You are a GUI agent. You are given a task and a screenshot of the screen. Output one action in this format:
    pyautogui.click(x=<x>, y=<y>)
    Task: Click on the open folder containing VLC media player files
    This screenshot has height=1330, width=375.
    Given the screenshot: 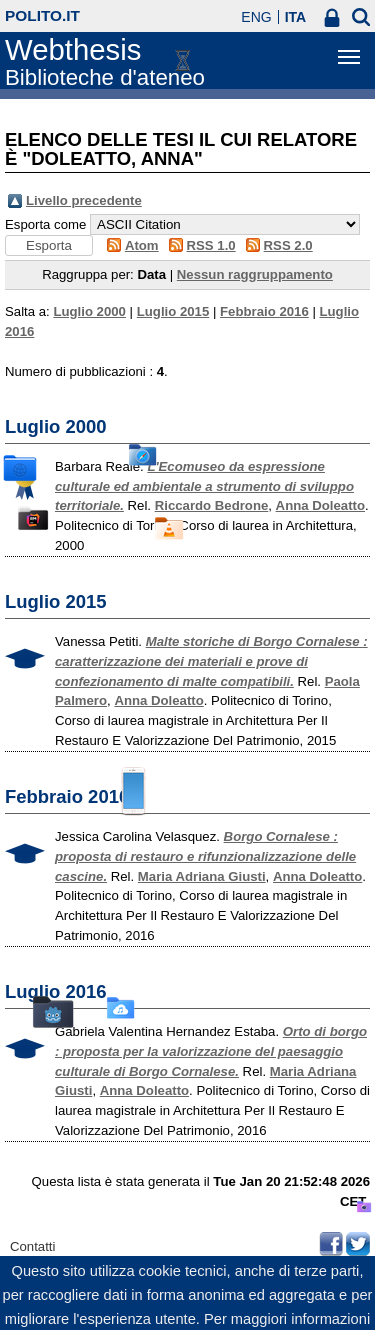 What is the action you would take?
    pyautogui.click(x=169, y=529)
    